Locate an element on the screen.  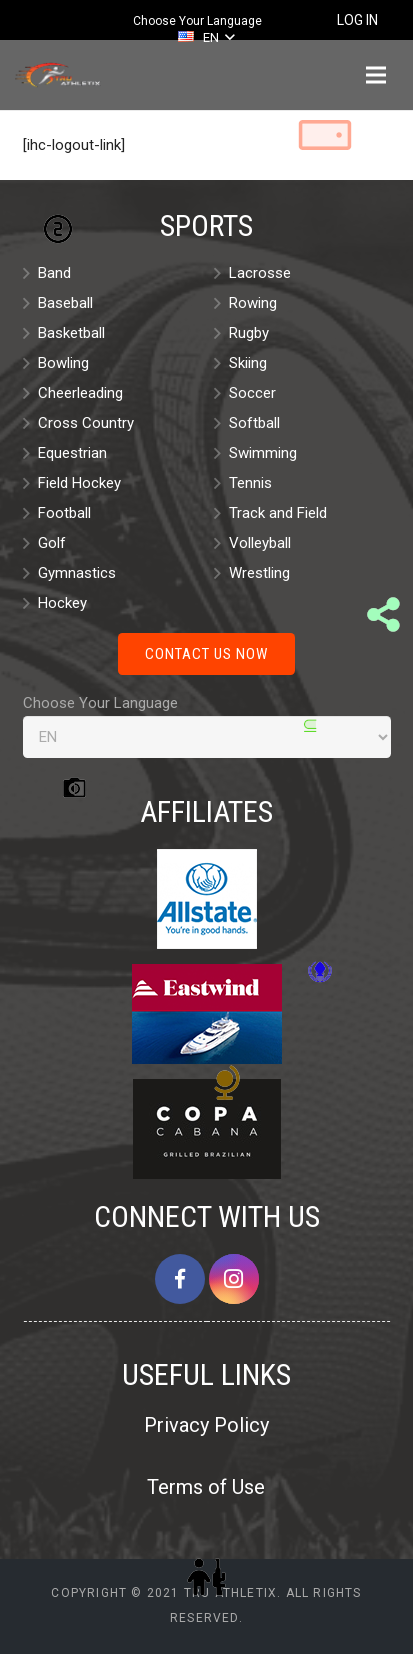
access local storage or disk drive is located at coordinates (325, 135).